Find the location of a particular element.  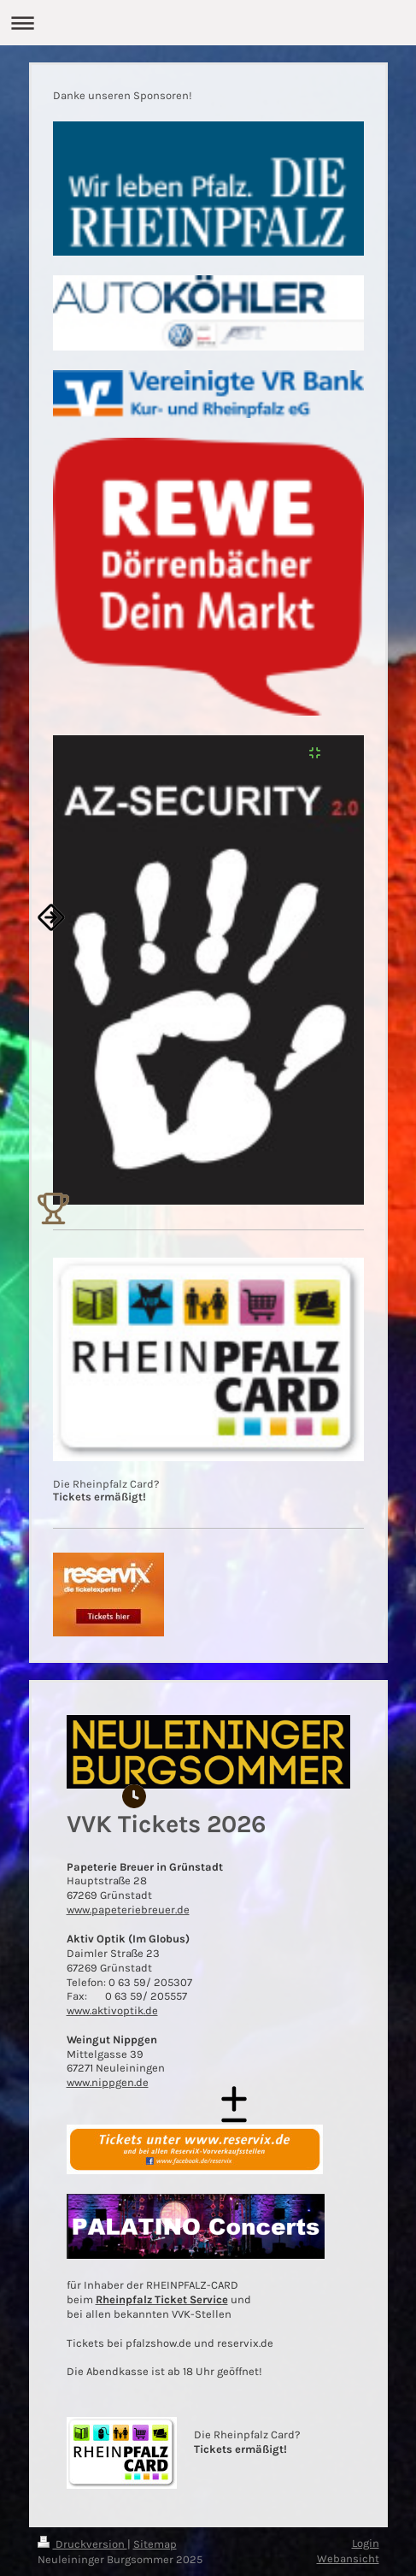

get directions or navigation guidance is located at coordinates (51, 917).